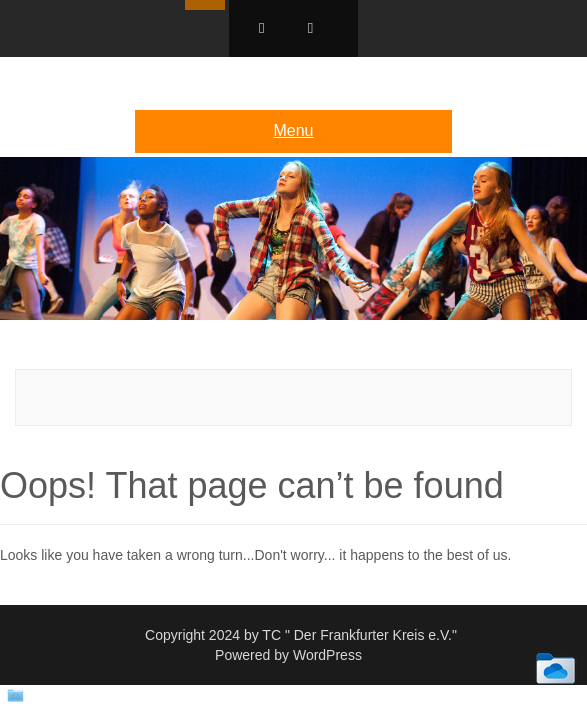  Describe the element at coordinates (555, 669) in the screenshot. I see `open your OneDrive synced folder` at that location.